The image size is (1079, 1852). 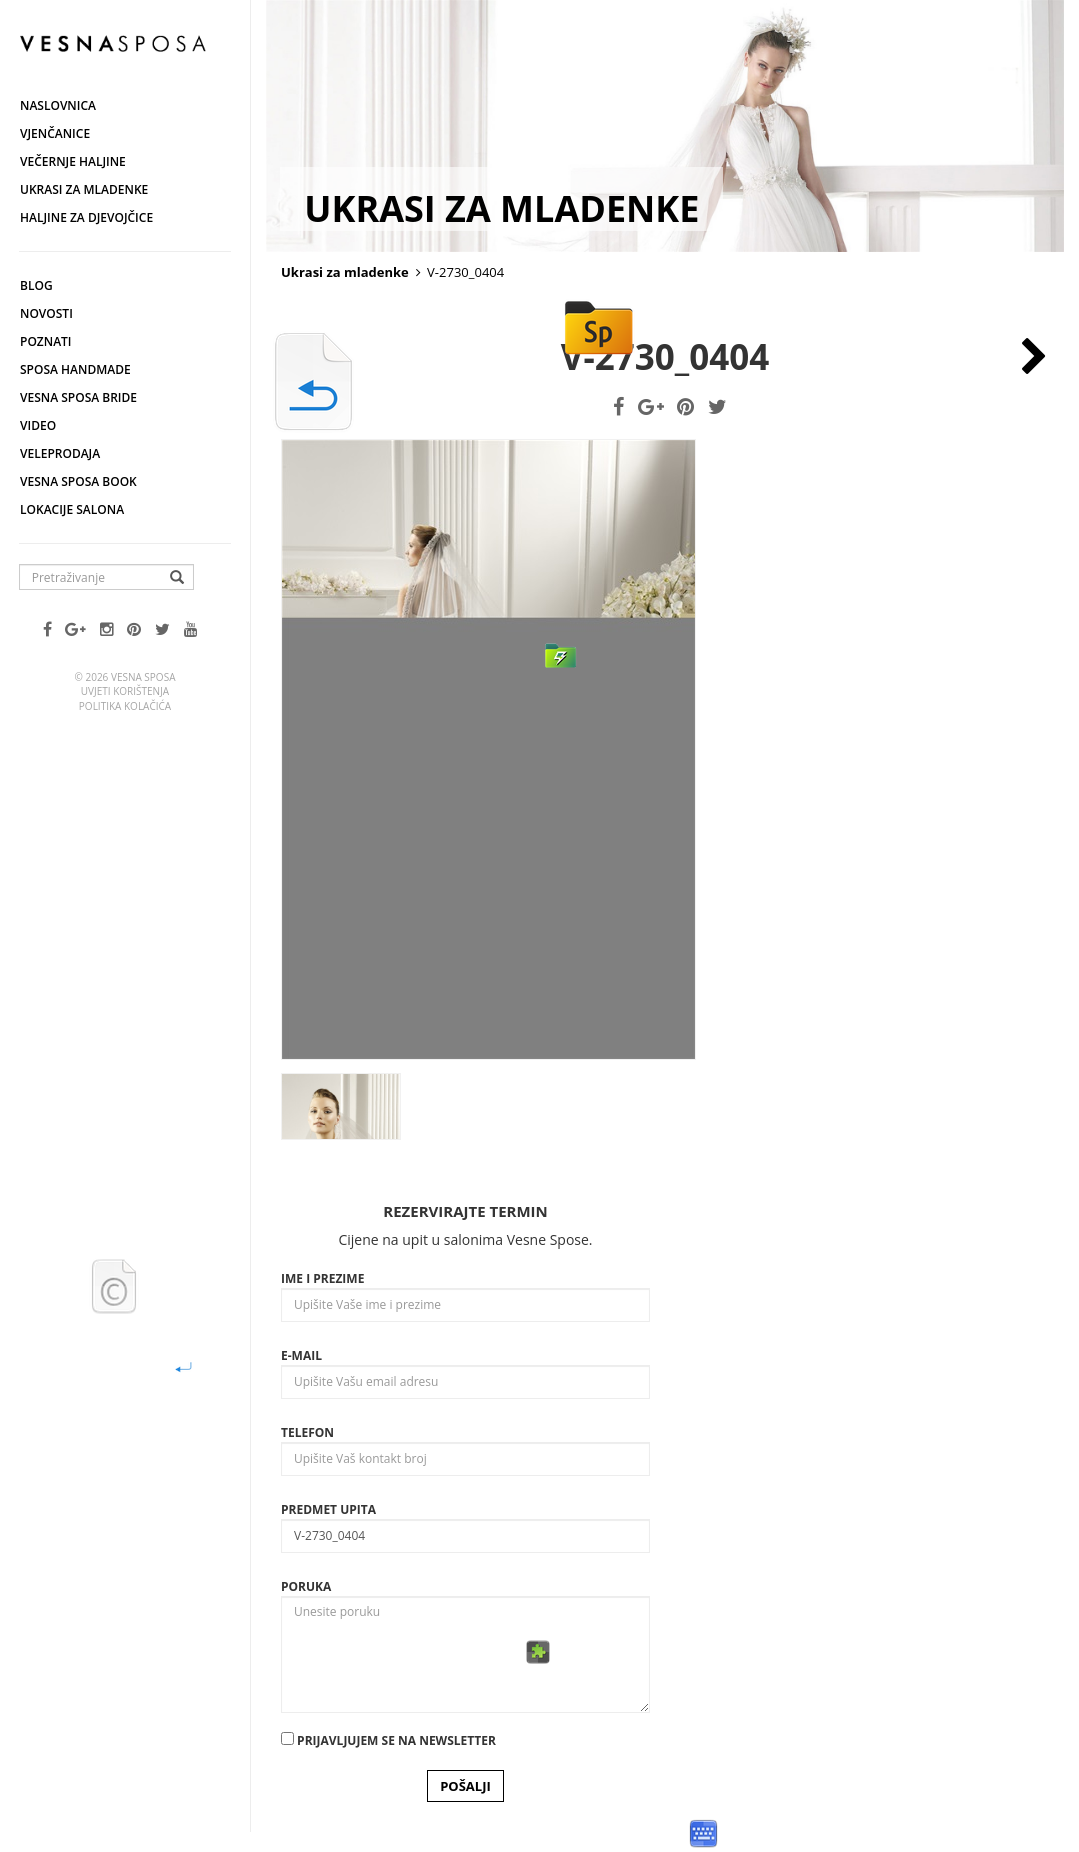 I want to click on browse or manage system add-ons, so click(x=538, y=1652).